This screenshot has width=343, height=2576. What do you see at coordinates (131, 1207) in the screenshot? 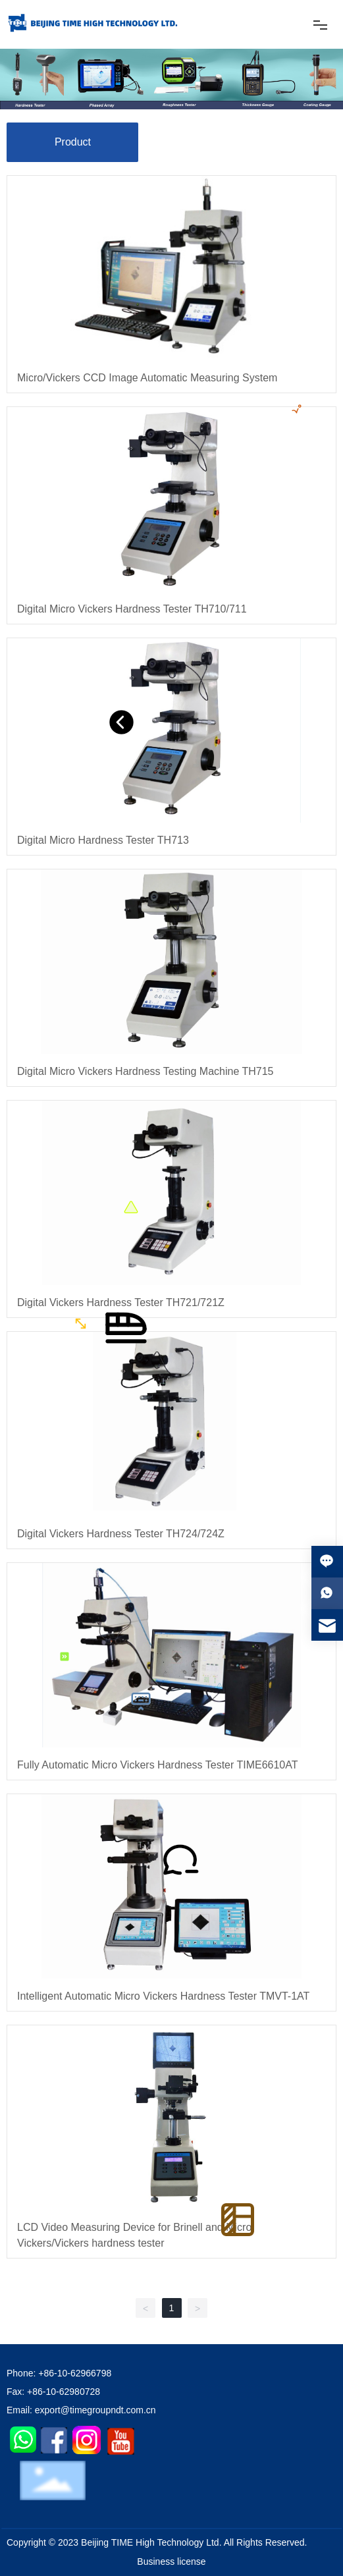
I see `play or start media content` at bounding box center [131, 1207].